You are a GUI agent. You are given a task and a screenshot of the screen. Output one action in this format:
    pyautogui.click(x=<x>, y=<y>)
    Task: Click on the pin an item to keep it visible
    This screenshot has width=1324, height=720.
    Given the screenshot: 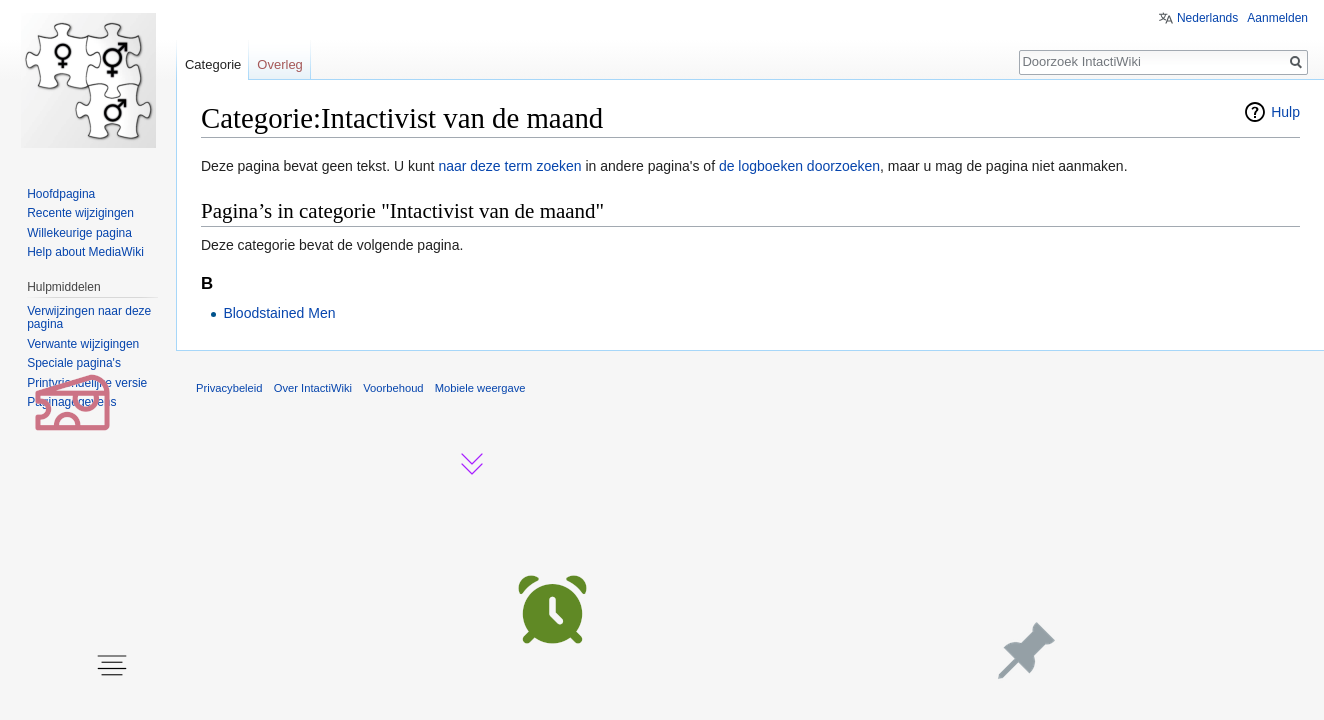 What is the action you would take?
    pyautogui.click(x=1026, y=650)
    